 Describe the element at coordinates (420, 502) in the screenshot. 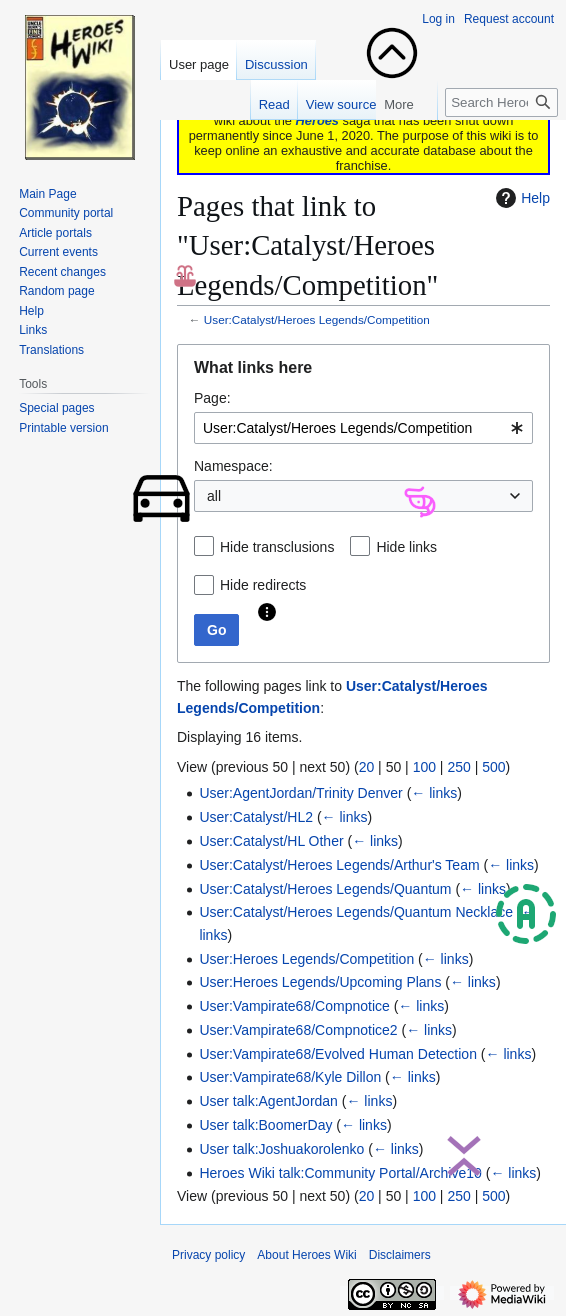

I see `indicates seafood or shellfish menu category` at that location.